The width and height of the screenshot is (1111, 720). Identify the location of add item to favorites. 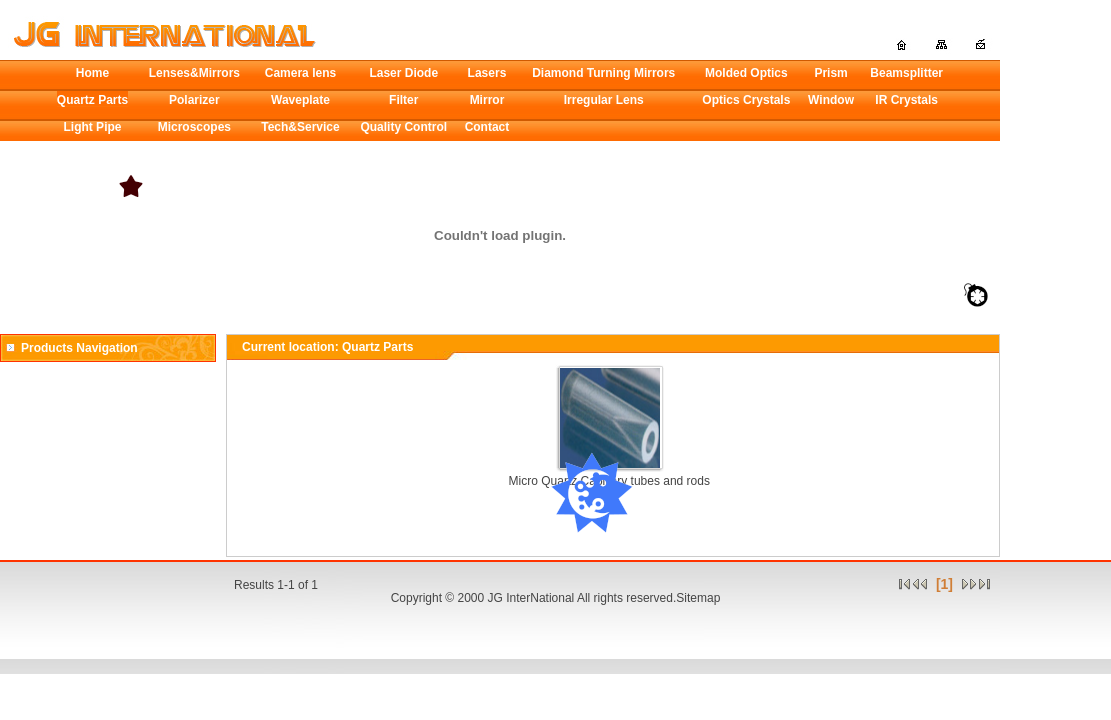
(131, 186).